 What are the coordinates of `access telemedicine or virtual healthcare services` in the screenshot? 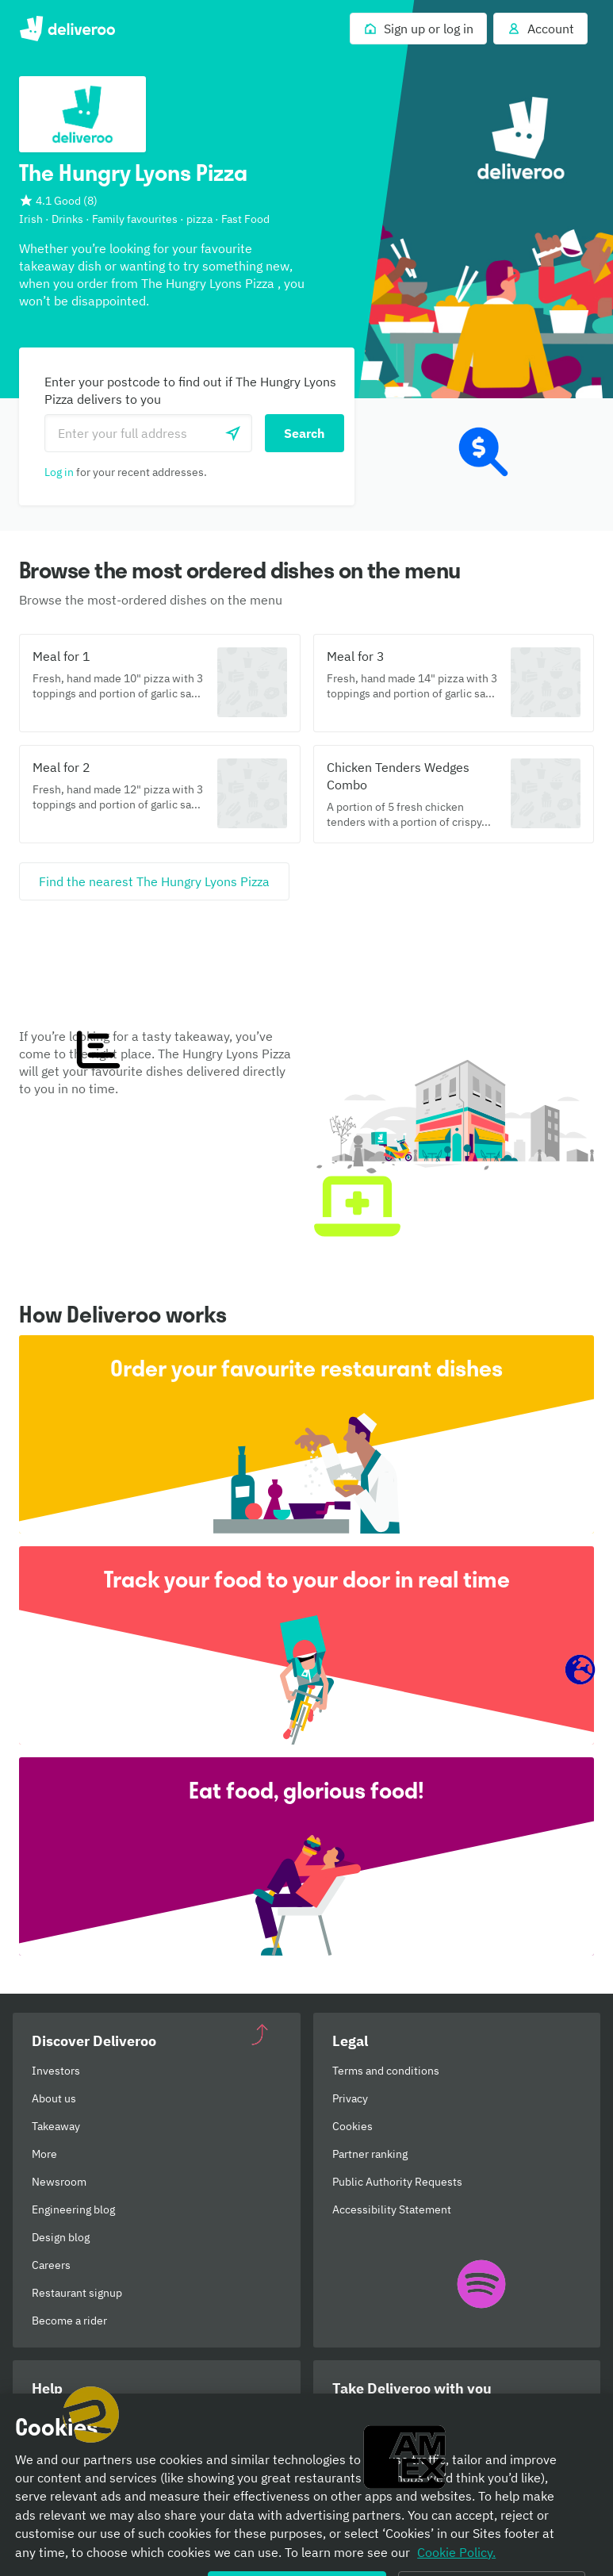 It's located at (357, 1206).